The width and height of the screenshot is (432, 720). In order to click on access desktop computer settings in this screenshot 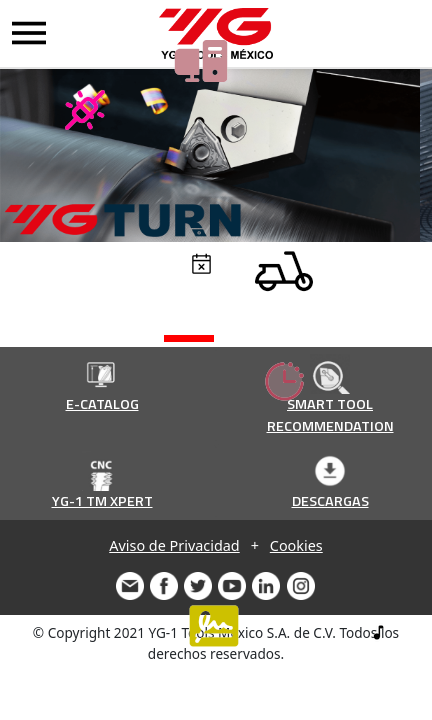, I will do `click(201, 61)`.